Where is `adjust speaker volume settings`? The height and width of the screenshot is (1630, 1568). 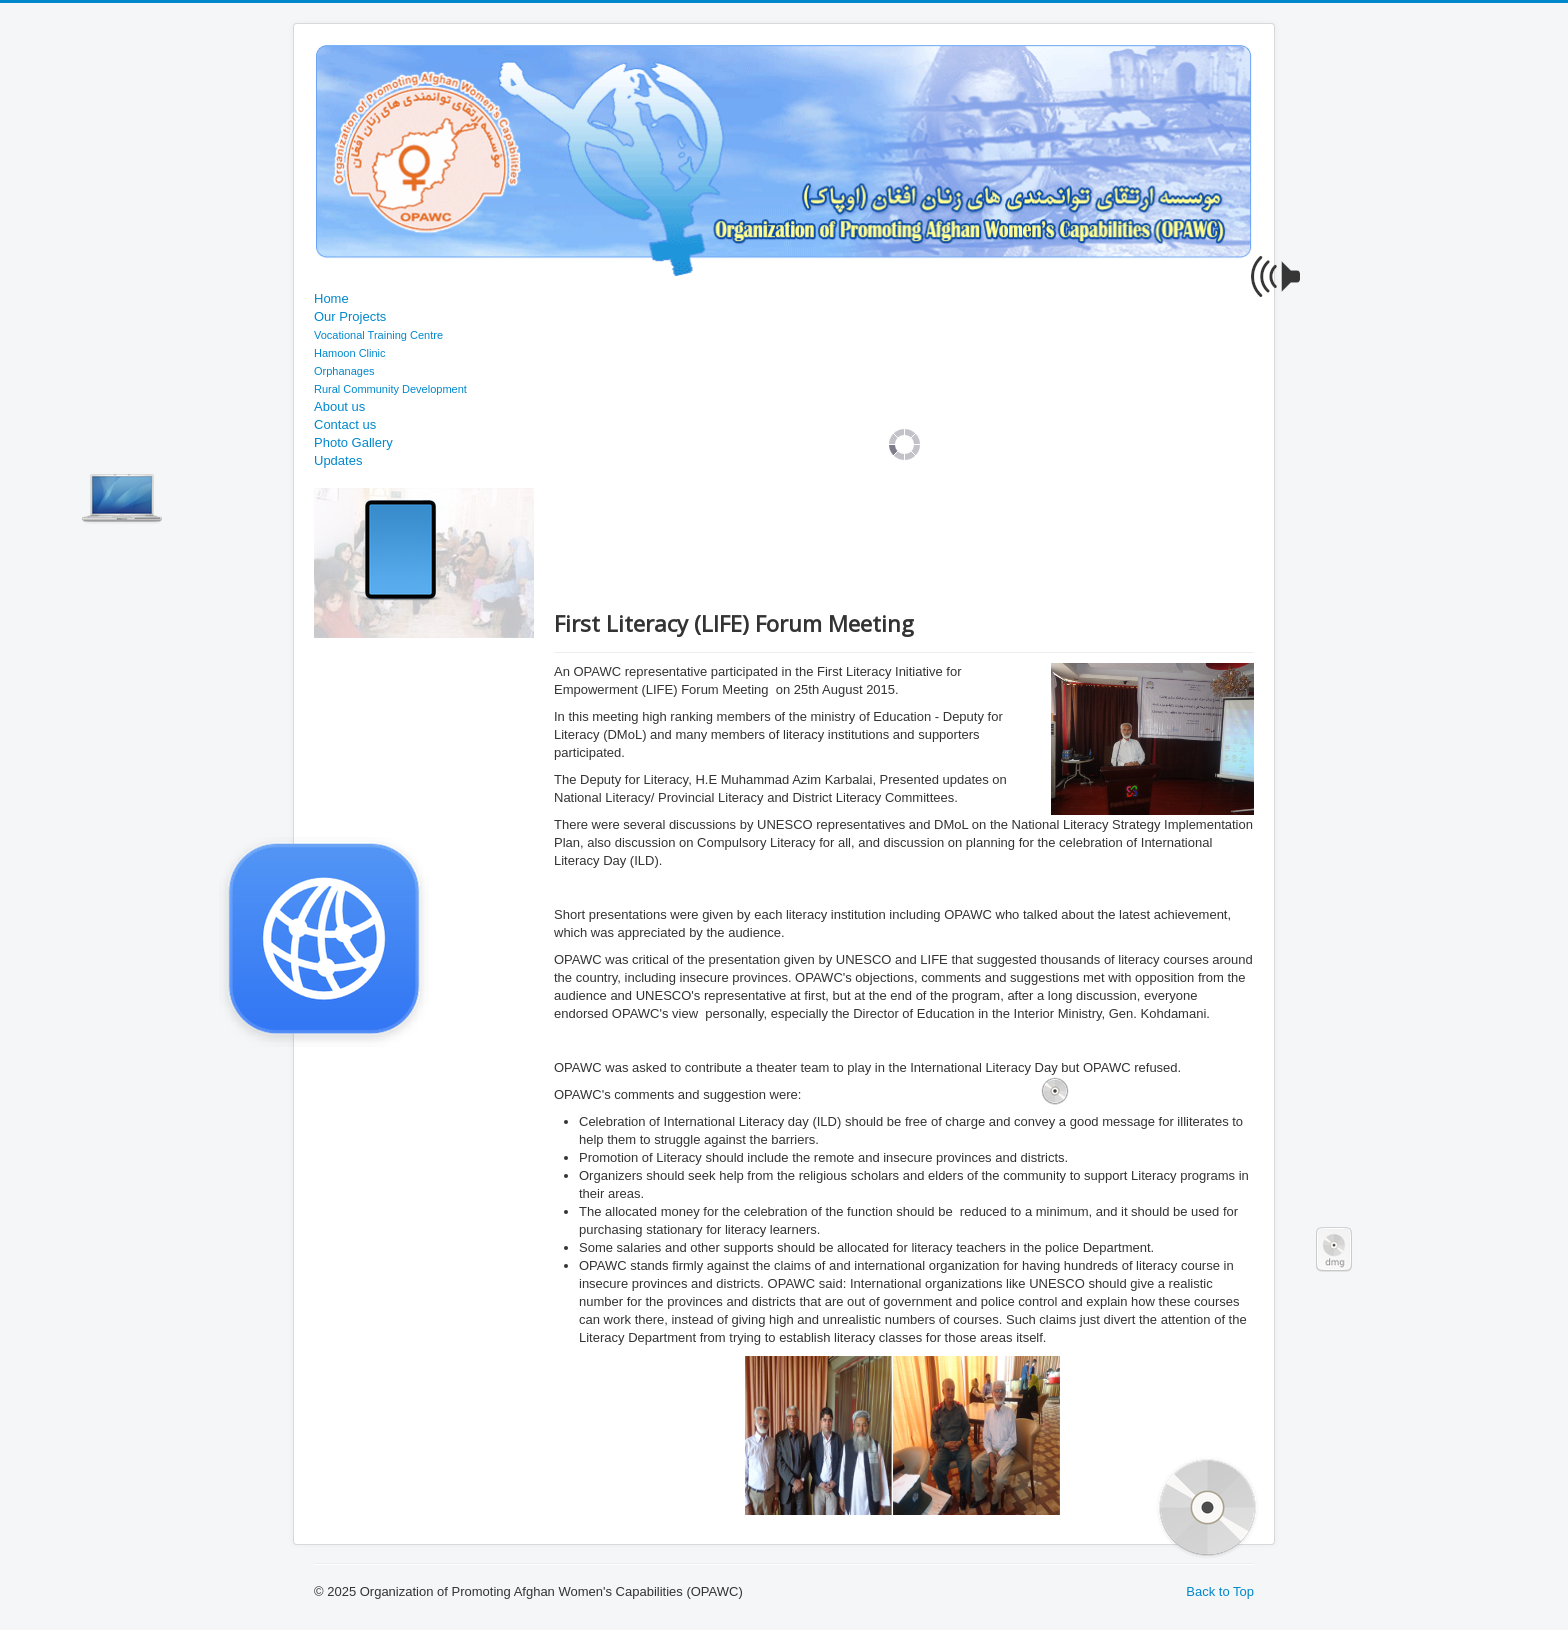
adjust speaker volume settings is located at coordinates (1275, 276).